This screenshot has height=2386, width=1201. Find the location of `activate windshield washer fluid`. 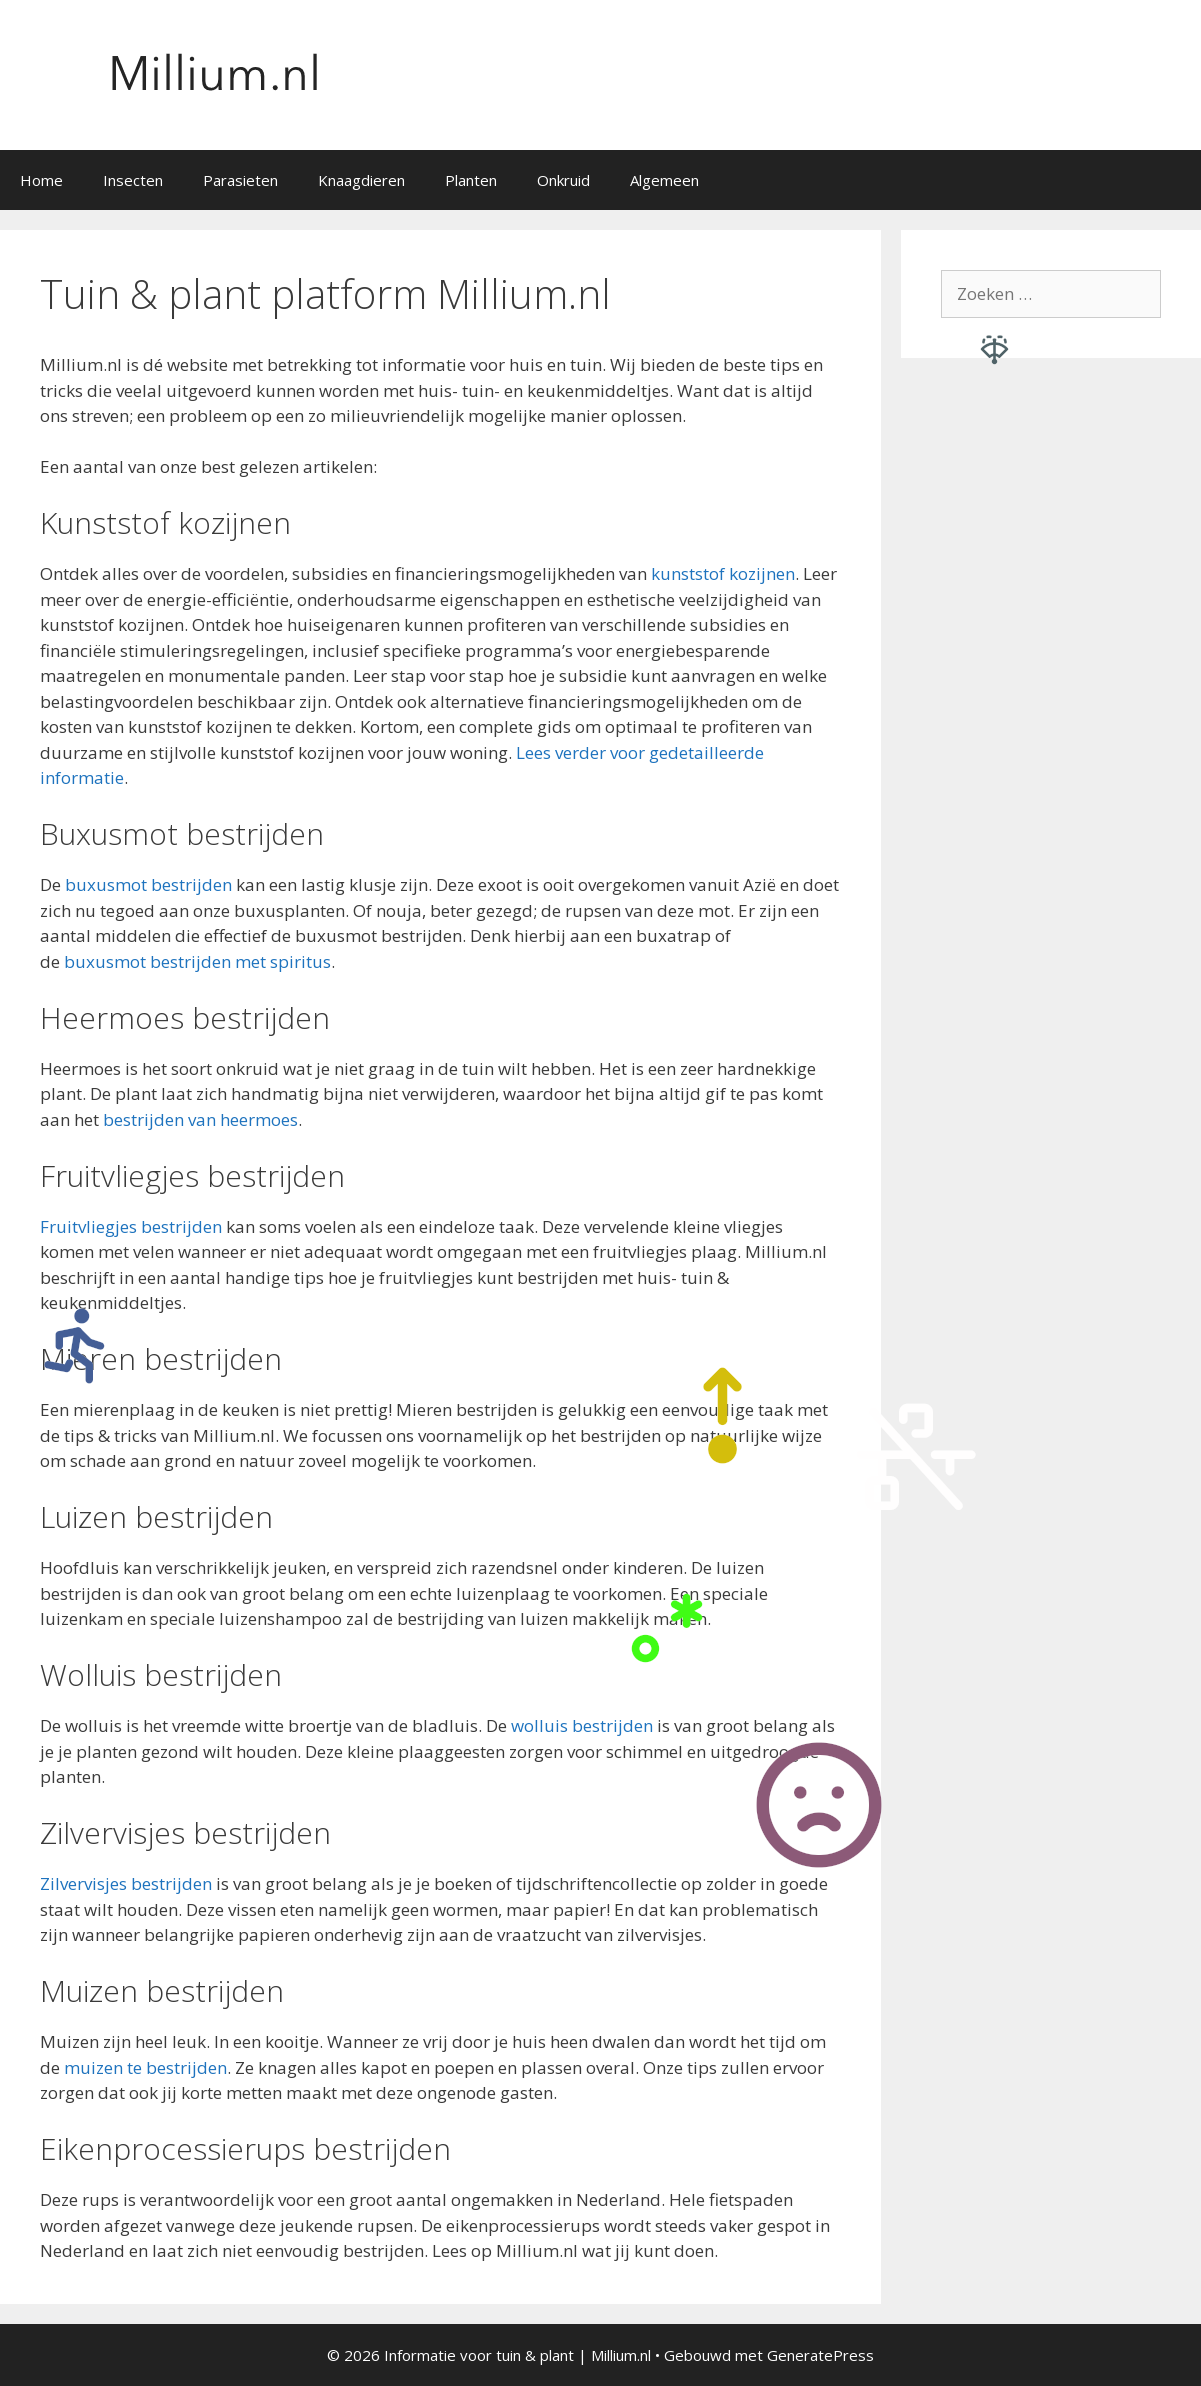

activate windshield washer fluid is located at coordinates (994, 350).